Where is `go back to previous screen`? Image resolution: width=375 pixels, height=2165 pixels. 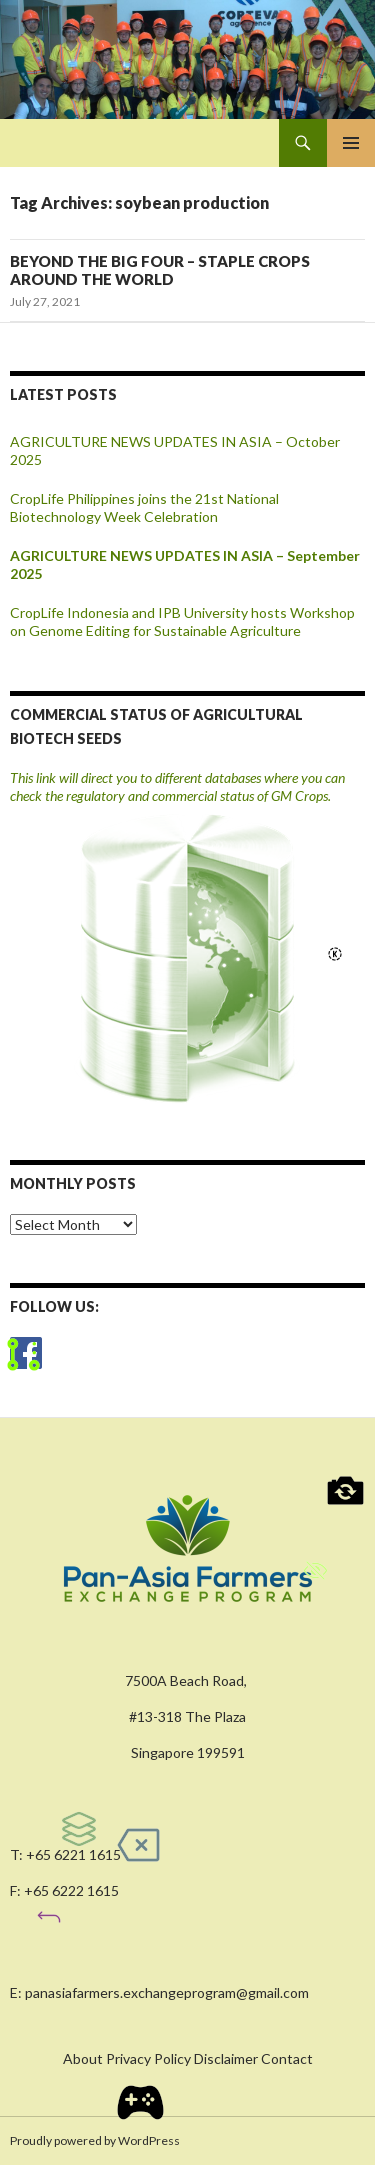 go back to previous screen is located at coordinates (49, 1917).